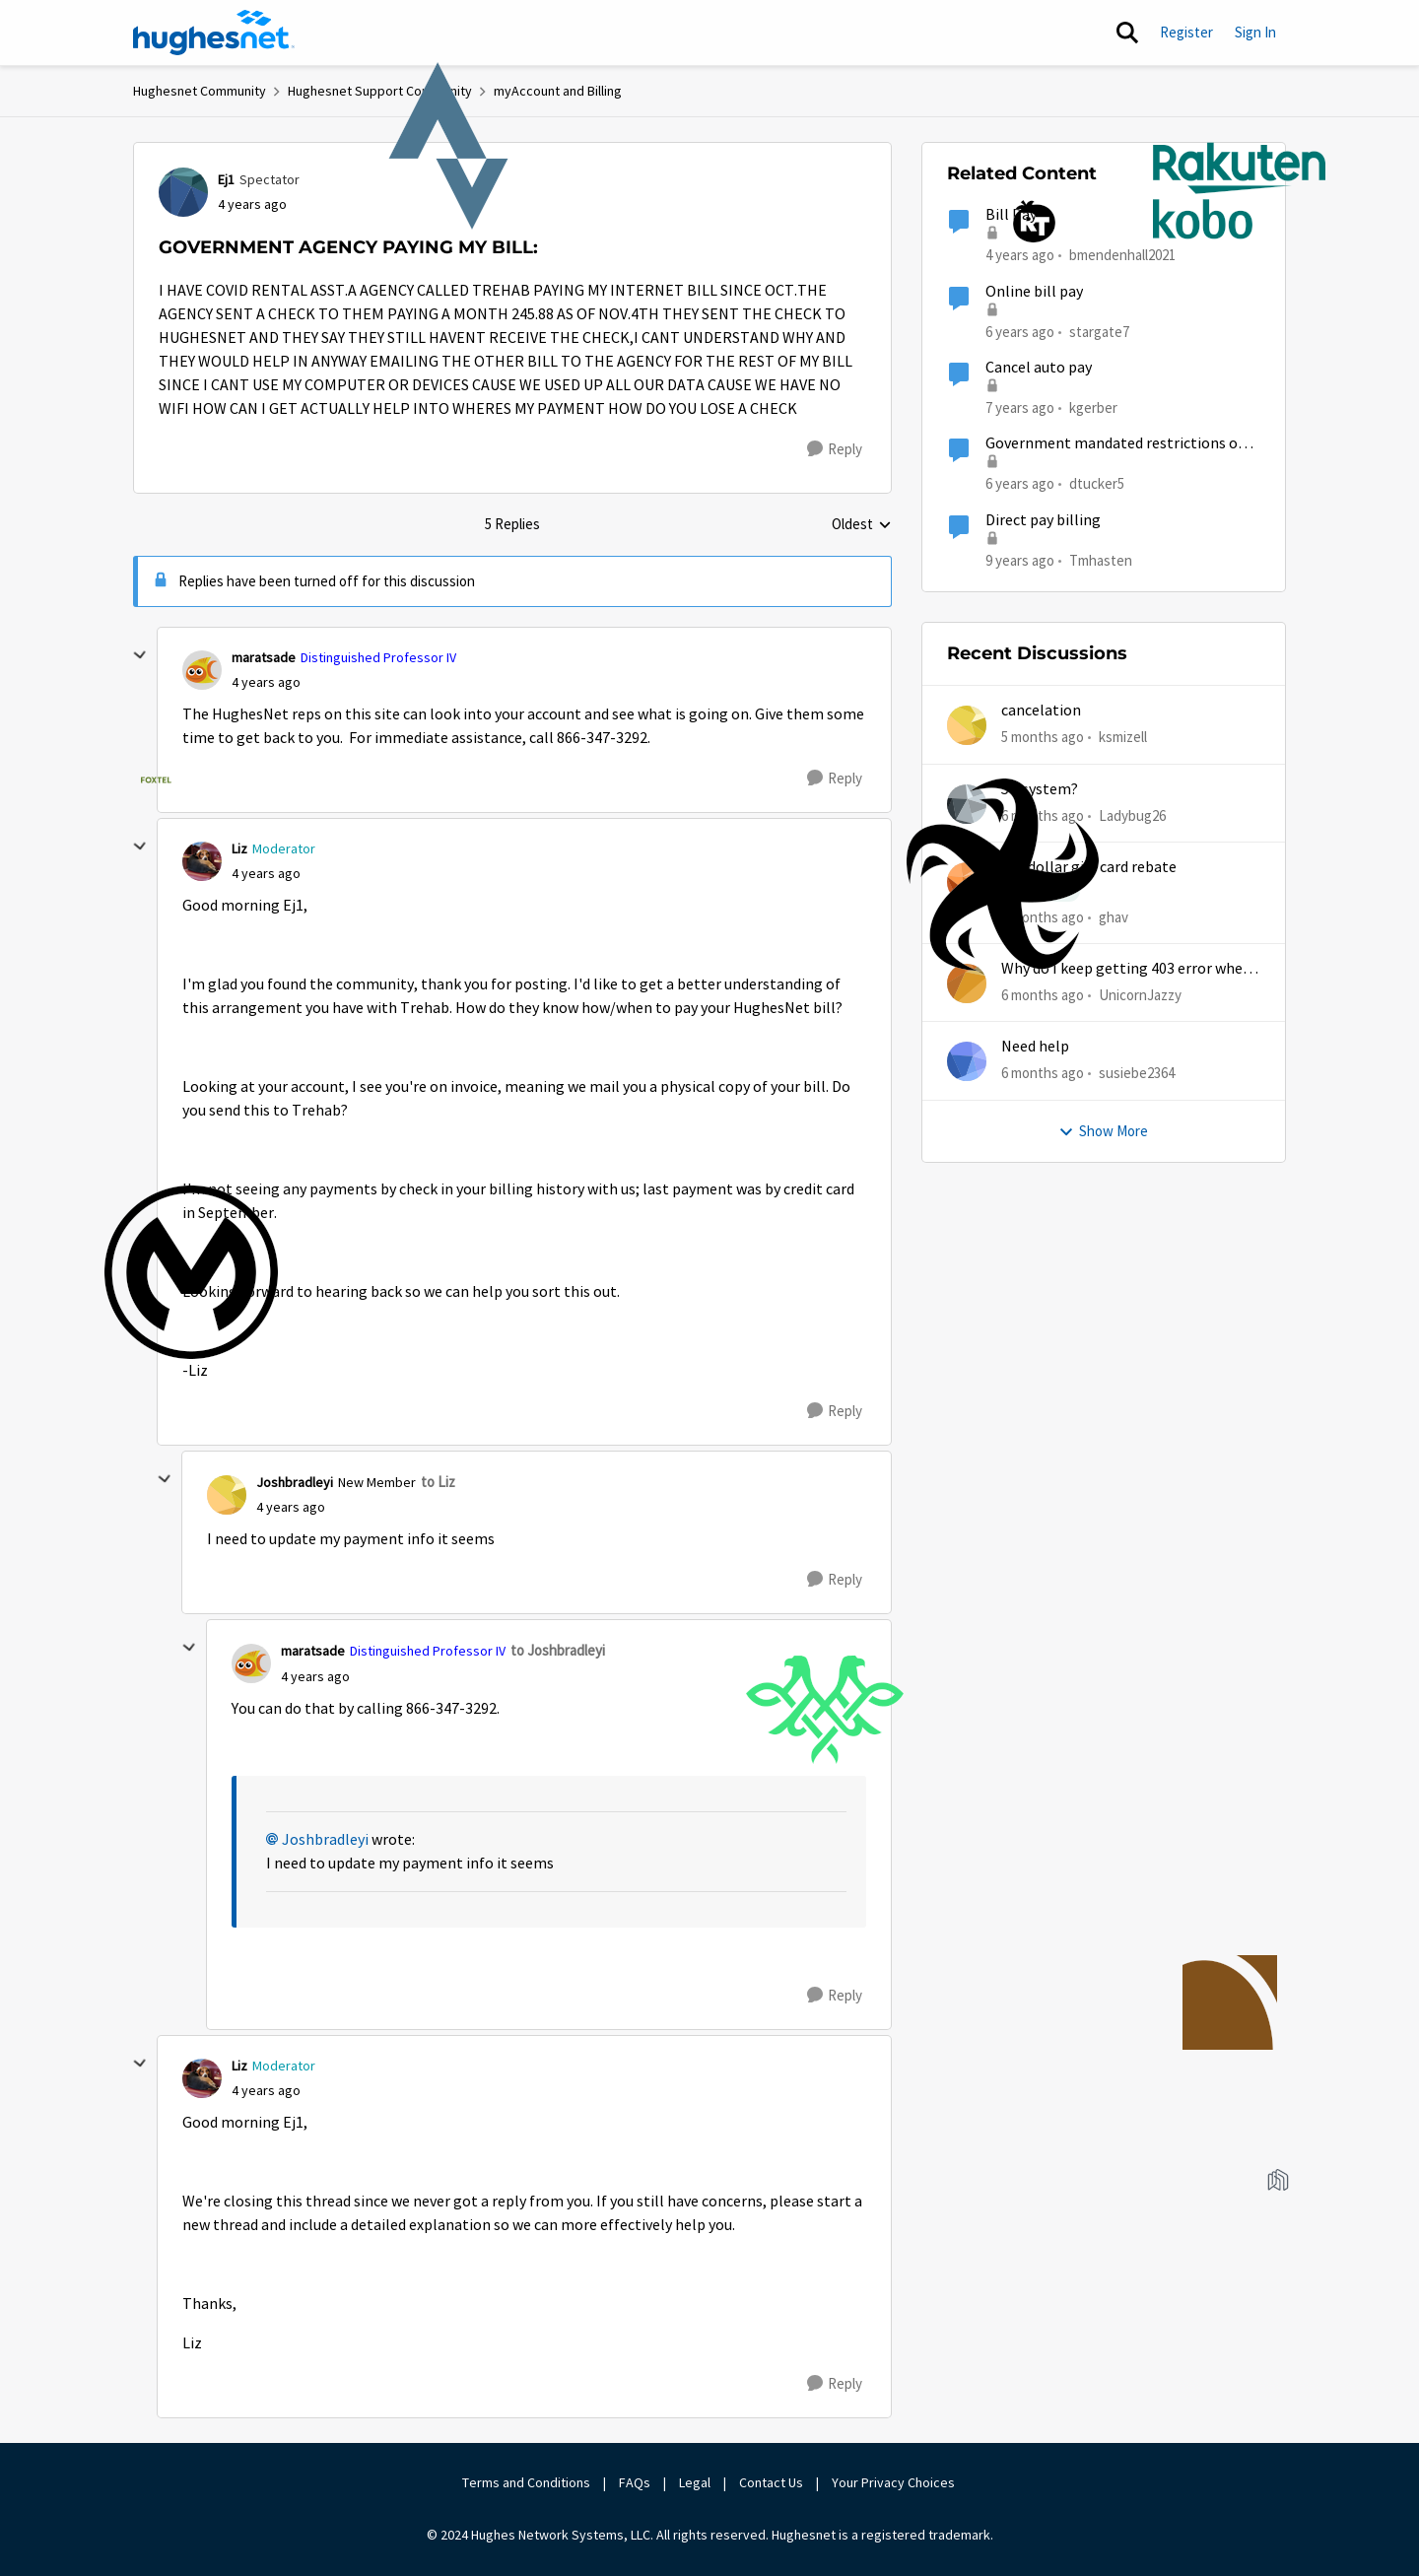 This screenshot has height=2576, width=1419. Describe the element at coordinates (825, 1710) in the screenshot. I see `air serbia airline logo` at that location.